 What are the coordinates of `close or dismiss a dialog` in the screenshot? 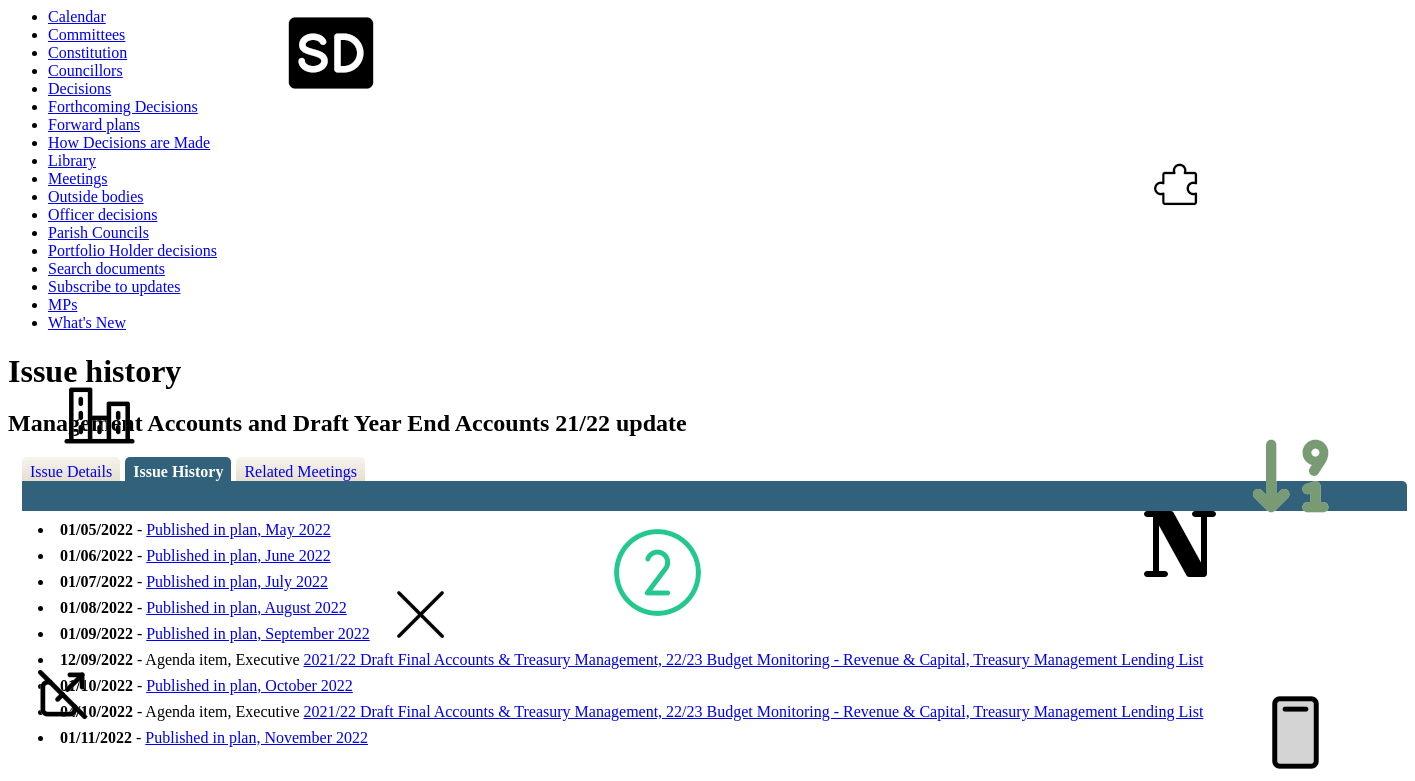 It's located at (420, 614).